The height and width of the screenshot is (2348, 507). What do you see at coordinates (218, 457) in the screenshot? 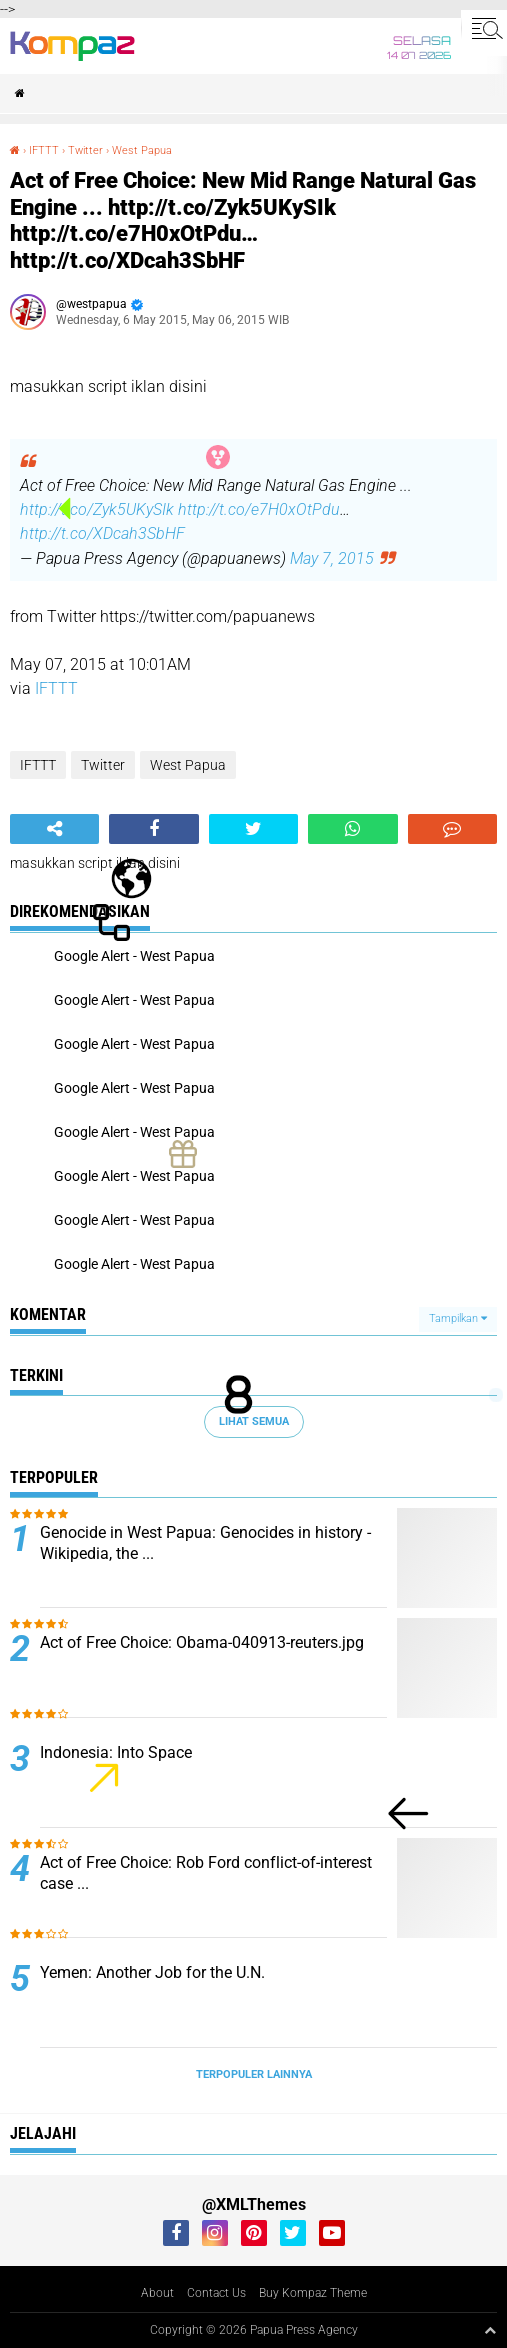
I see `indicates a forked repository in your activity feed` at bounding box center [218, 457].